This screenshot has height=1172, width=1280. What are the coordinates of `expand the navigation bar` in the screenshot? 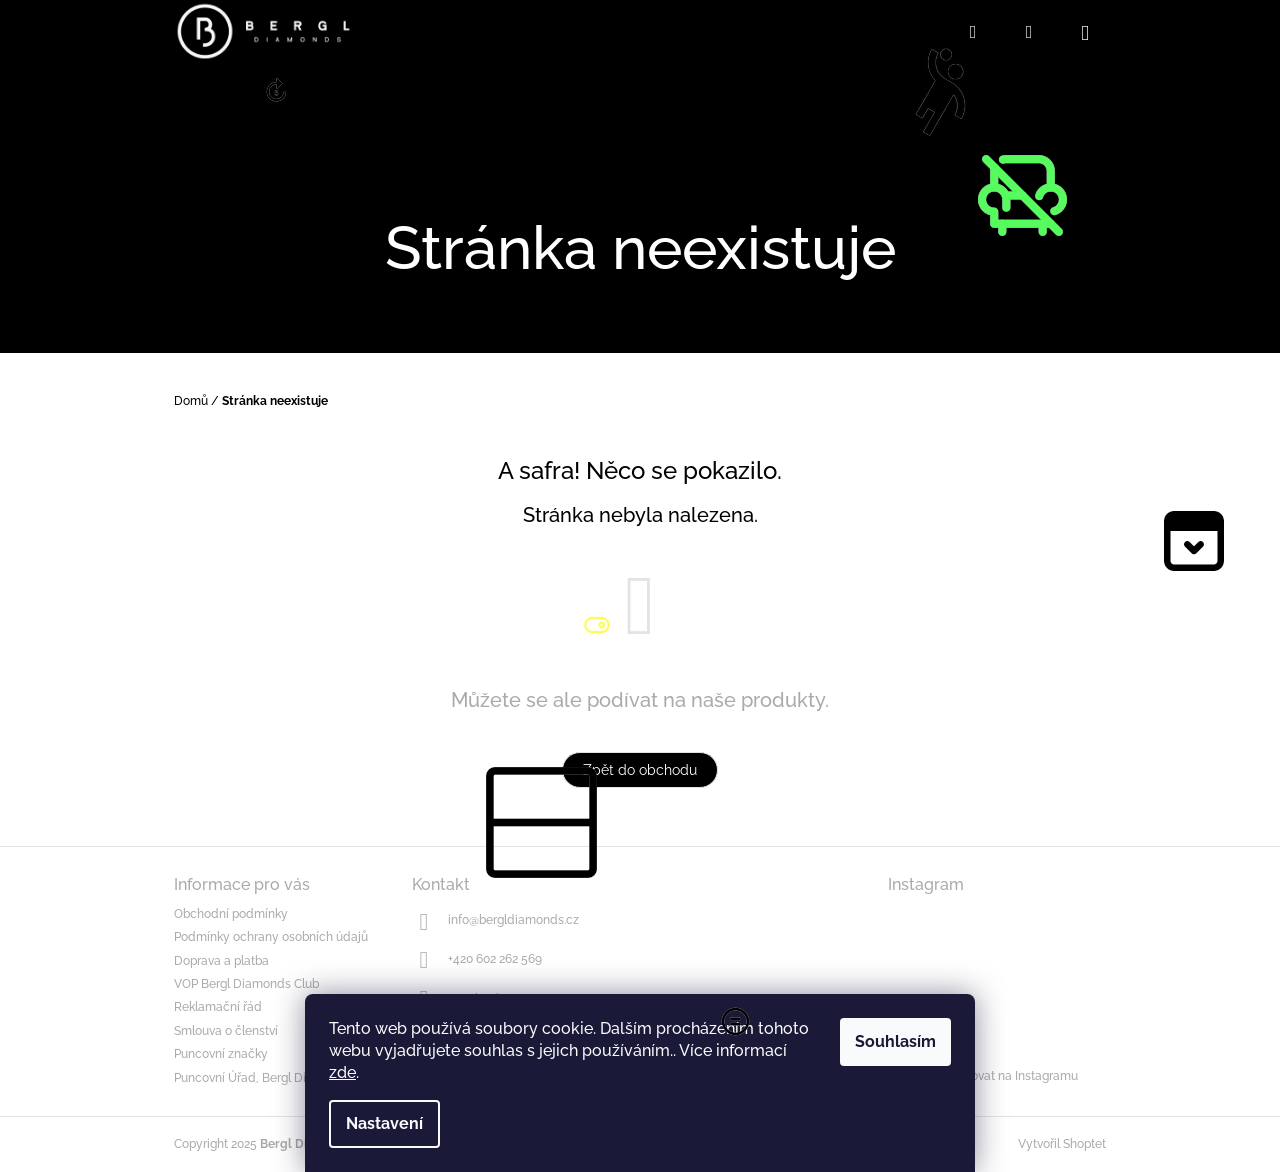 It's located at (1194, 541).